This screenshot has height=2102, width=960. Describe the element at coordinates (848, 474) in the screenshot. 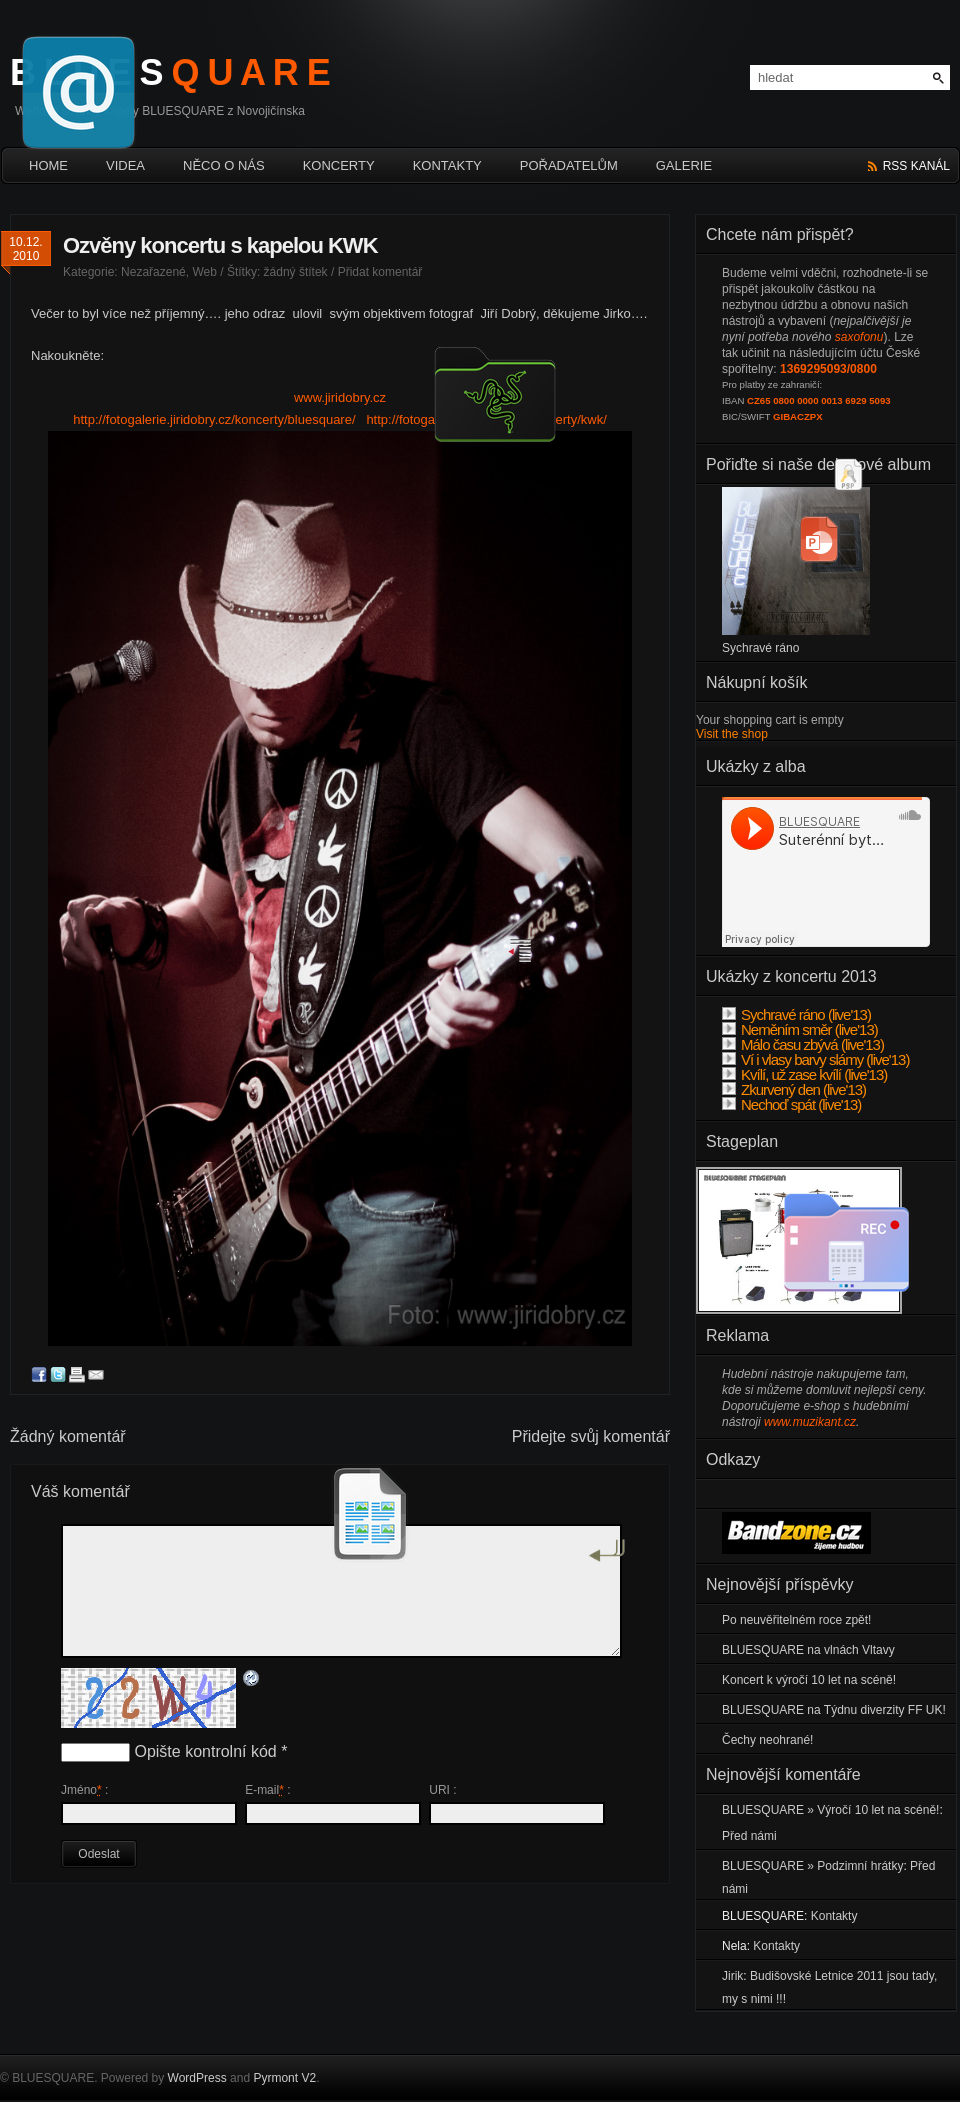

I see `pgp encryption key file` at that location.